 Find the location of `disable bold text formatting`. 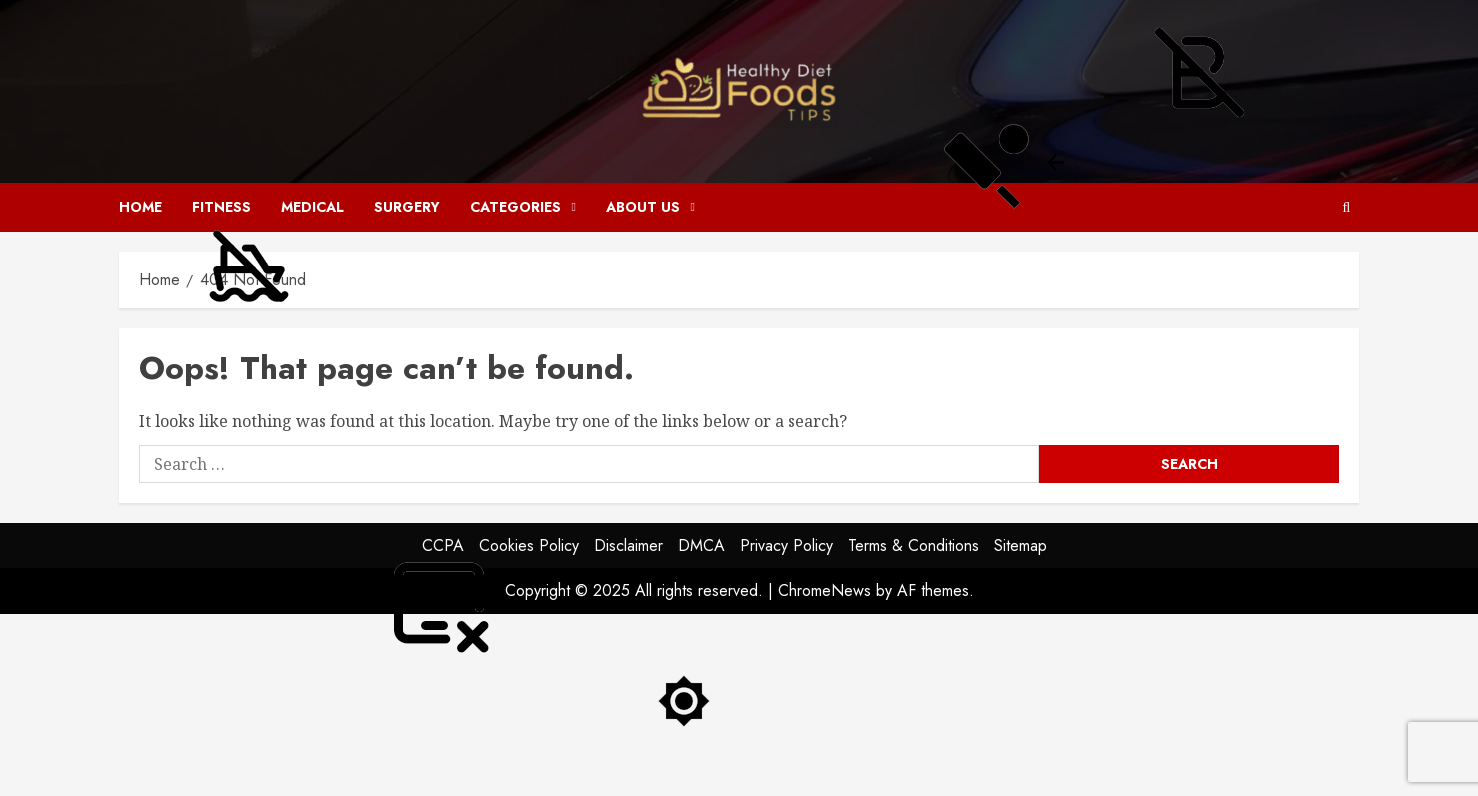

disable bold text formatting is located at coordinates (1199, 72).